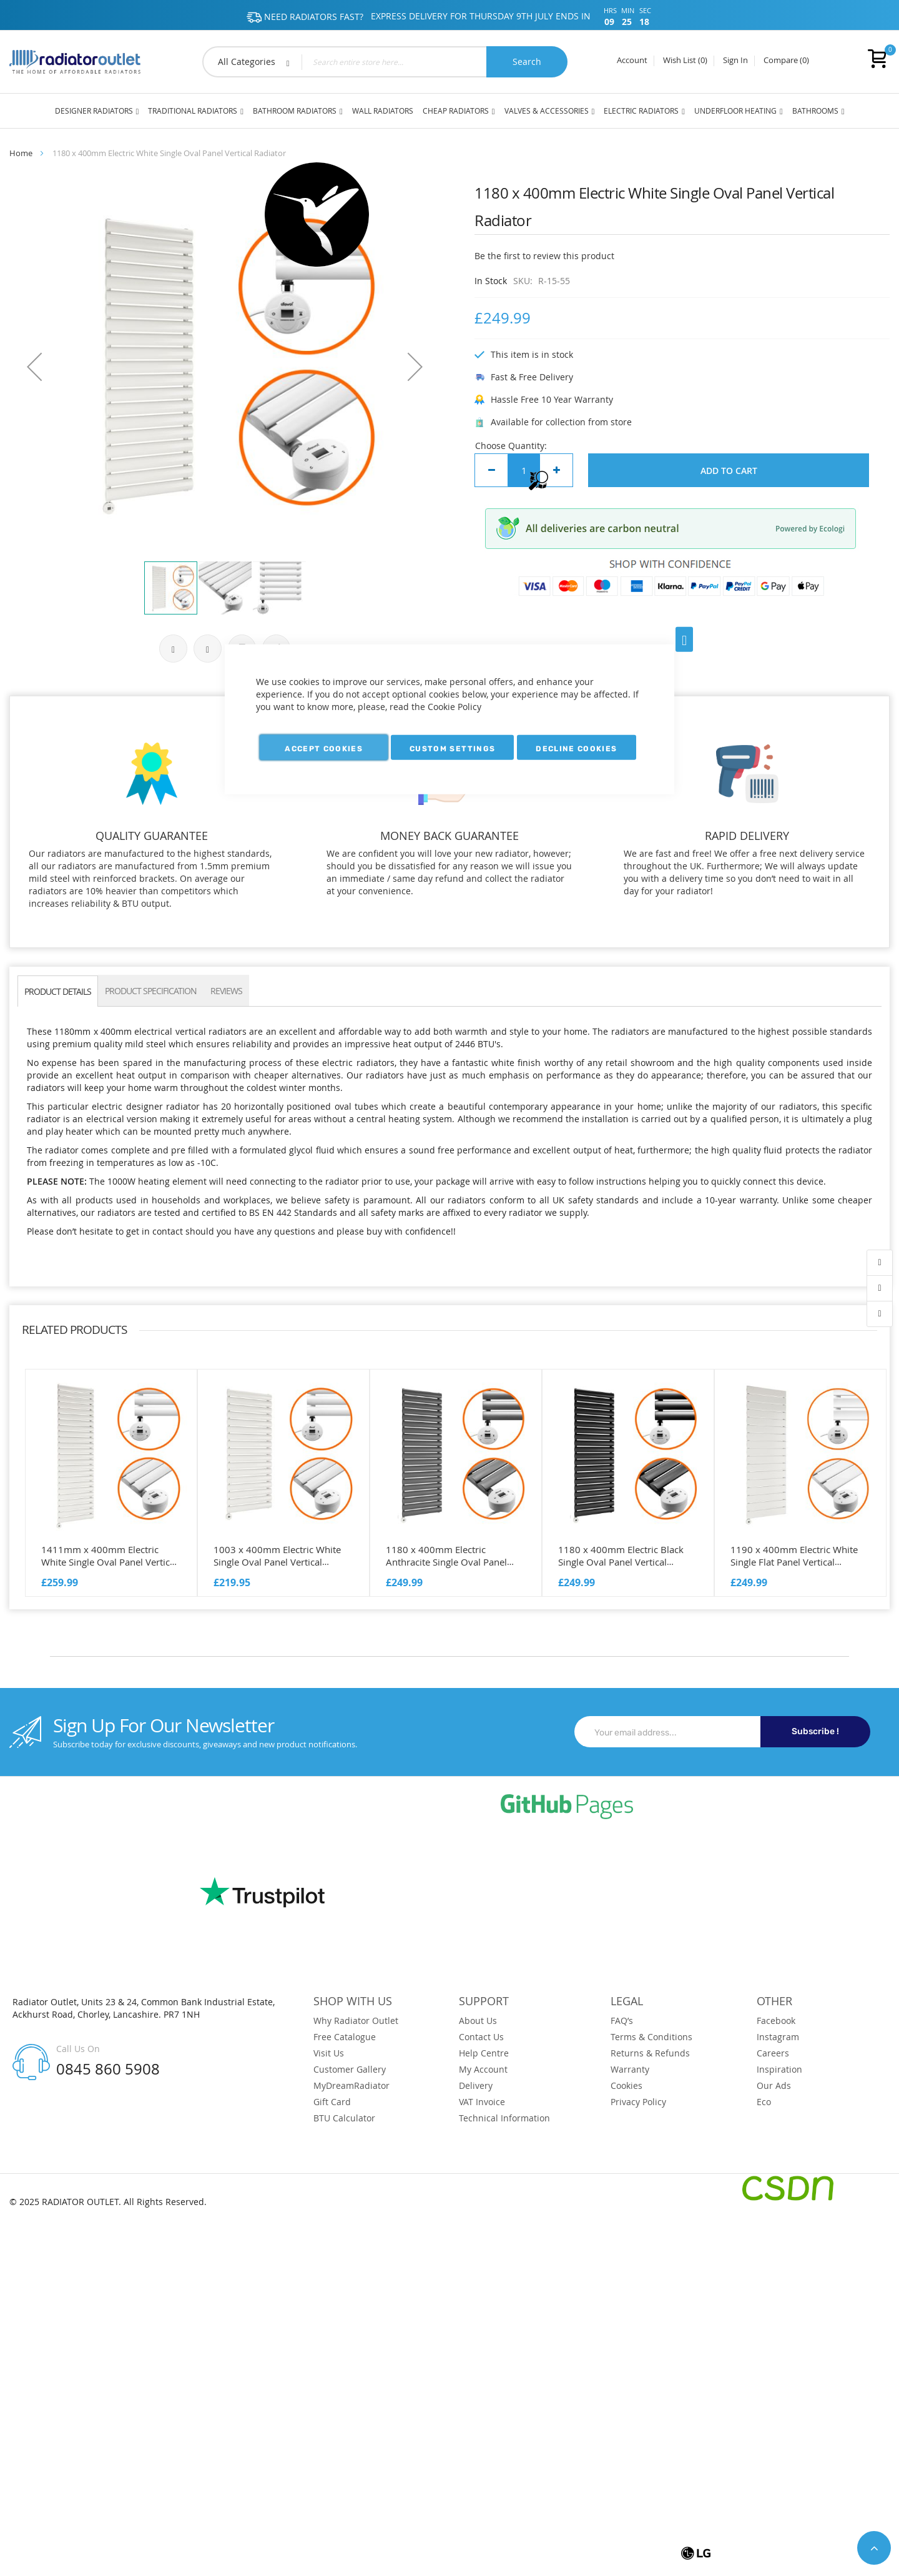 The image size is (899, 2576). I want to click on InterBase database software logo, so click(317, 214).